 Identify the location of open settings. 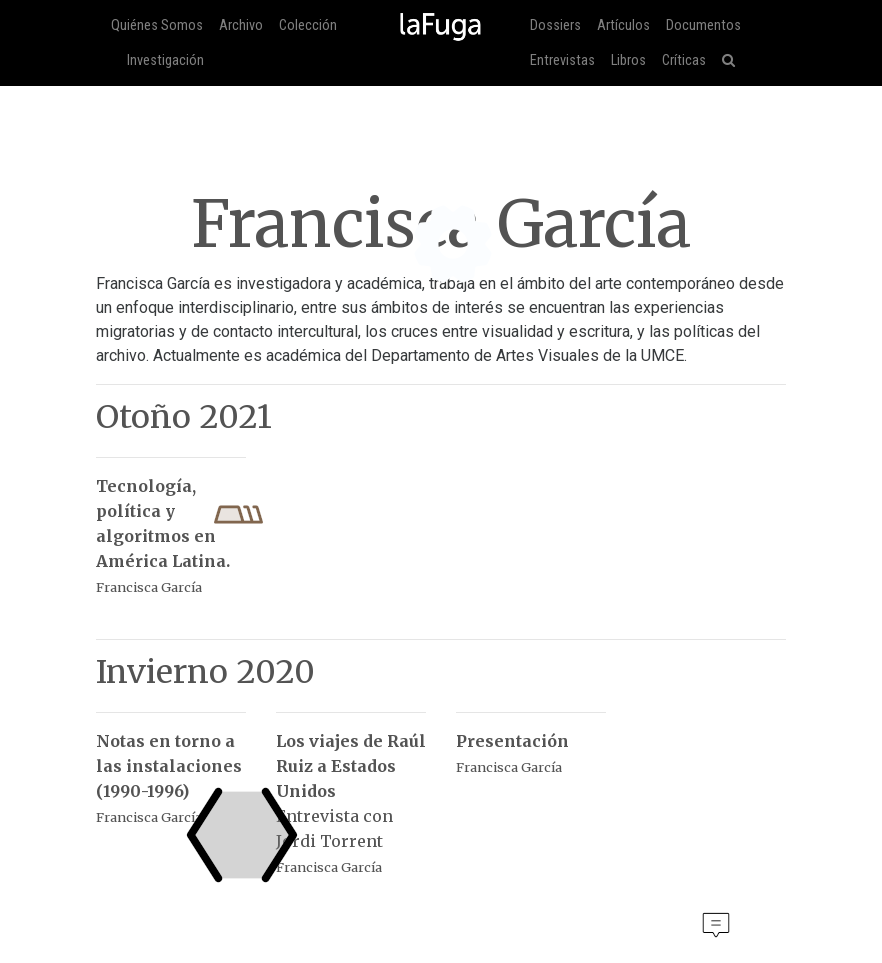
(453, 244).